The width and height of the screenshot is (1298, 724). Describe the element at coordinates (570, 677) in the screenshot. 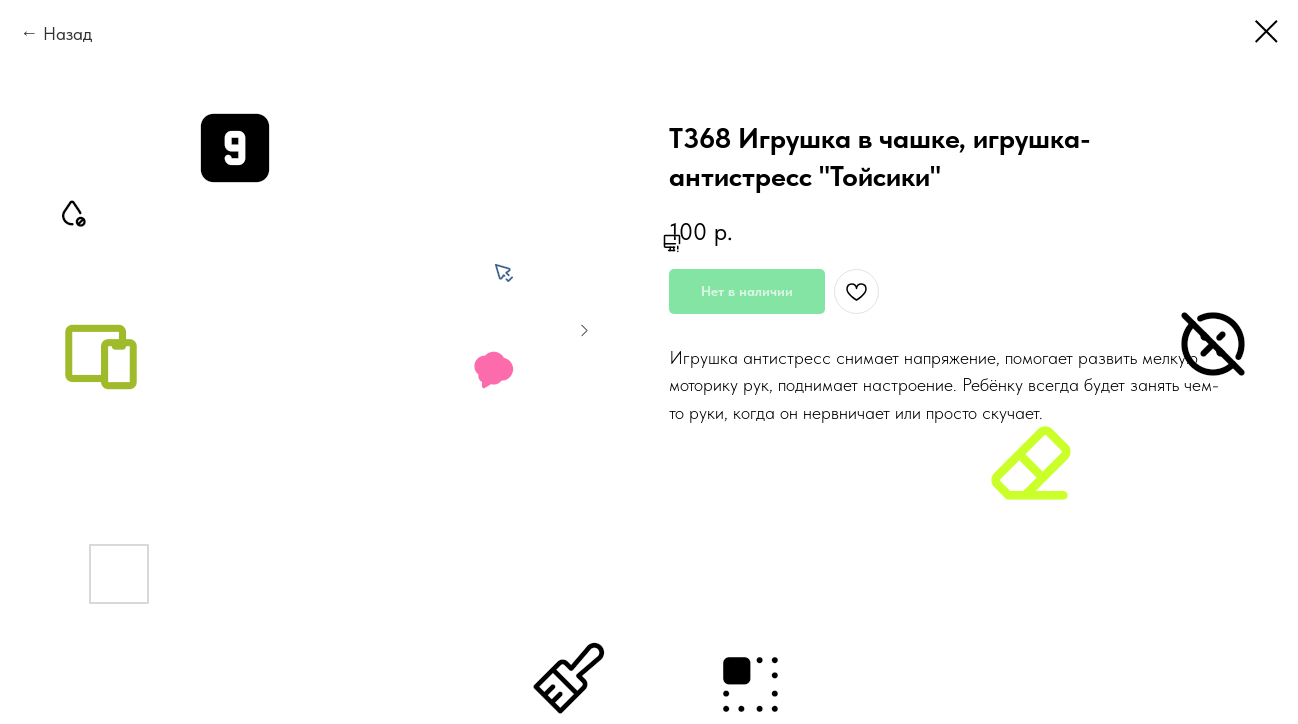

I see `access painting or drawing tools` at that location.